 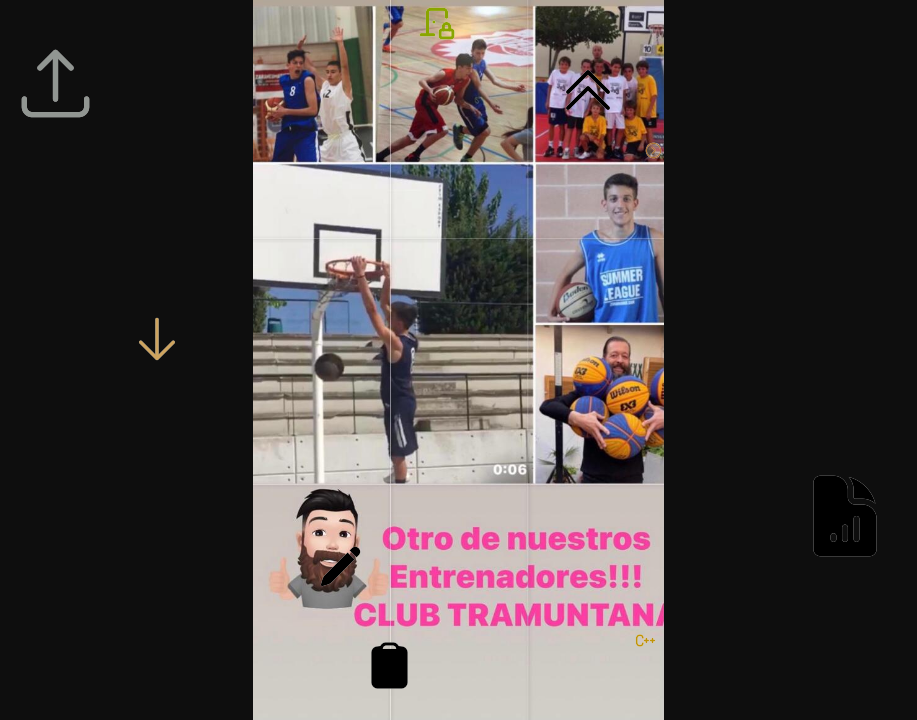 What do you see at coordinates (55, 83) in the screenshot?
I see `upload a file or document` at bounding box center [55, 83].